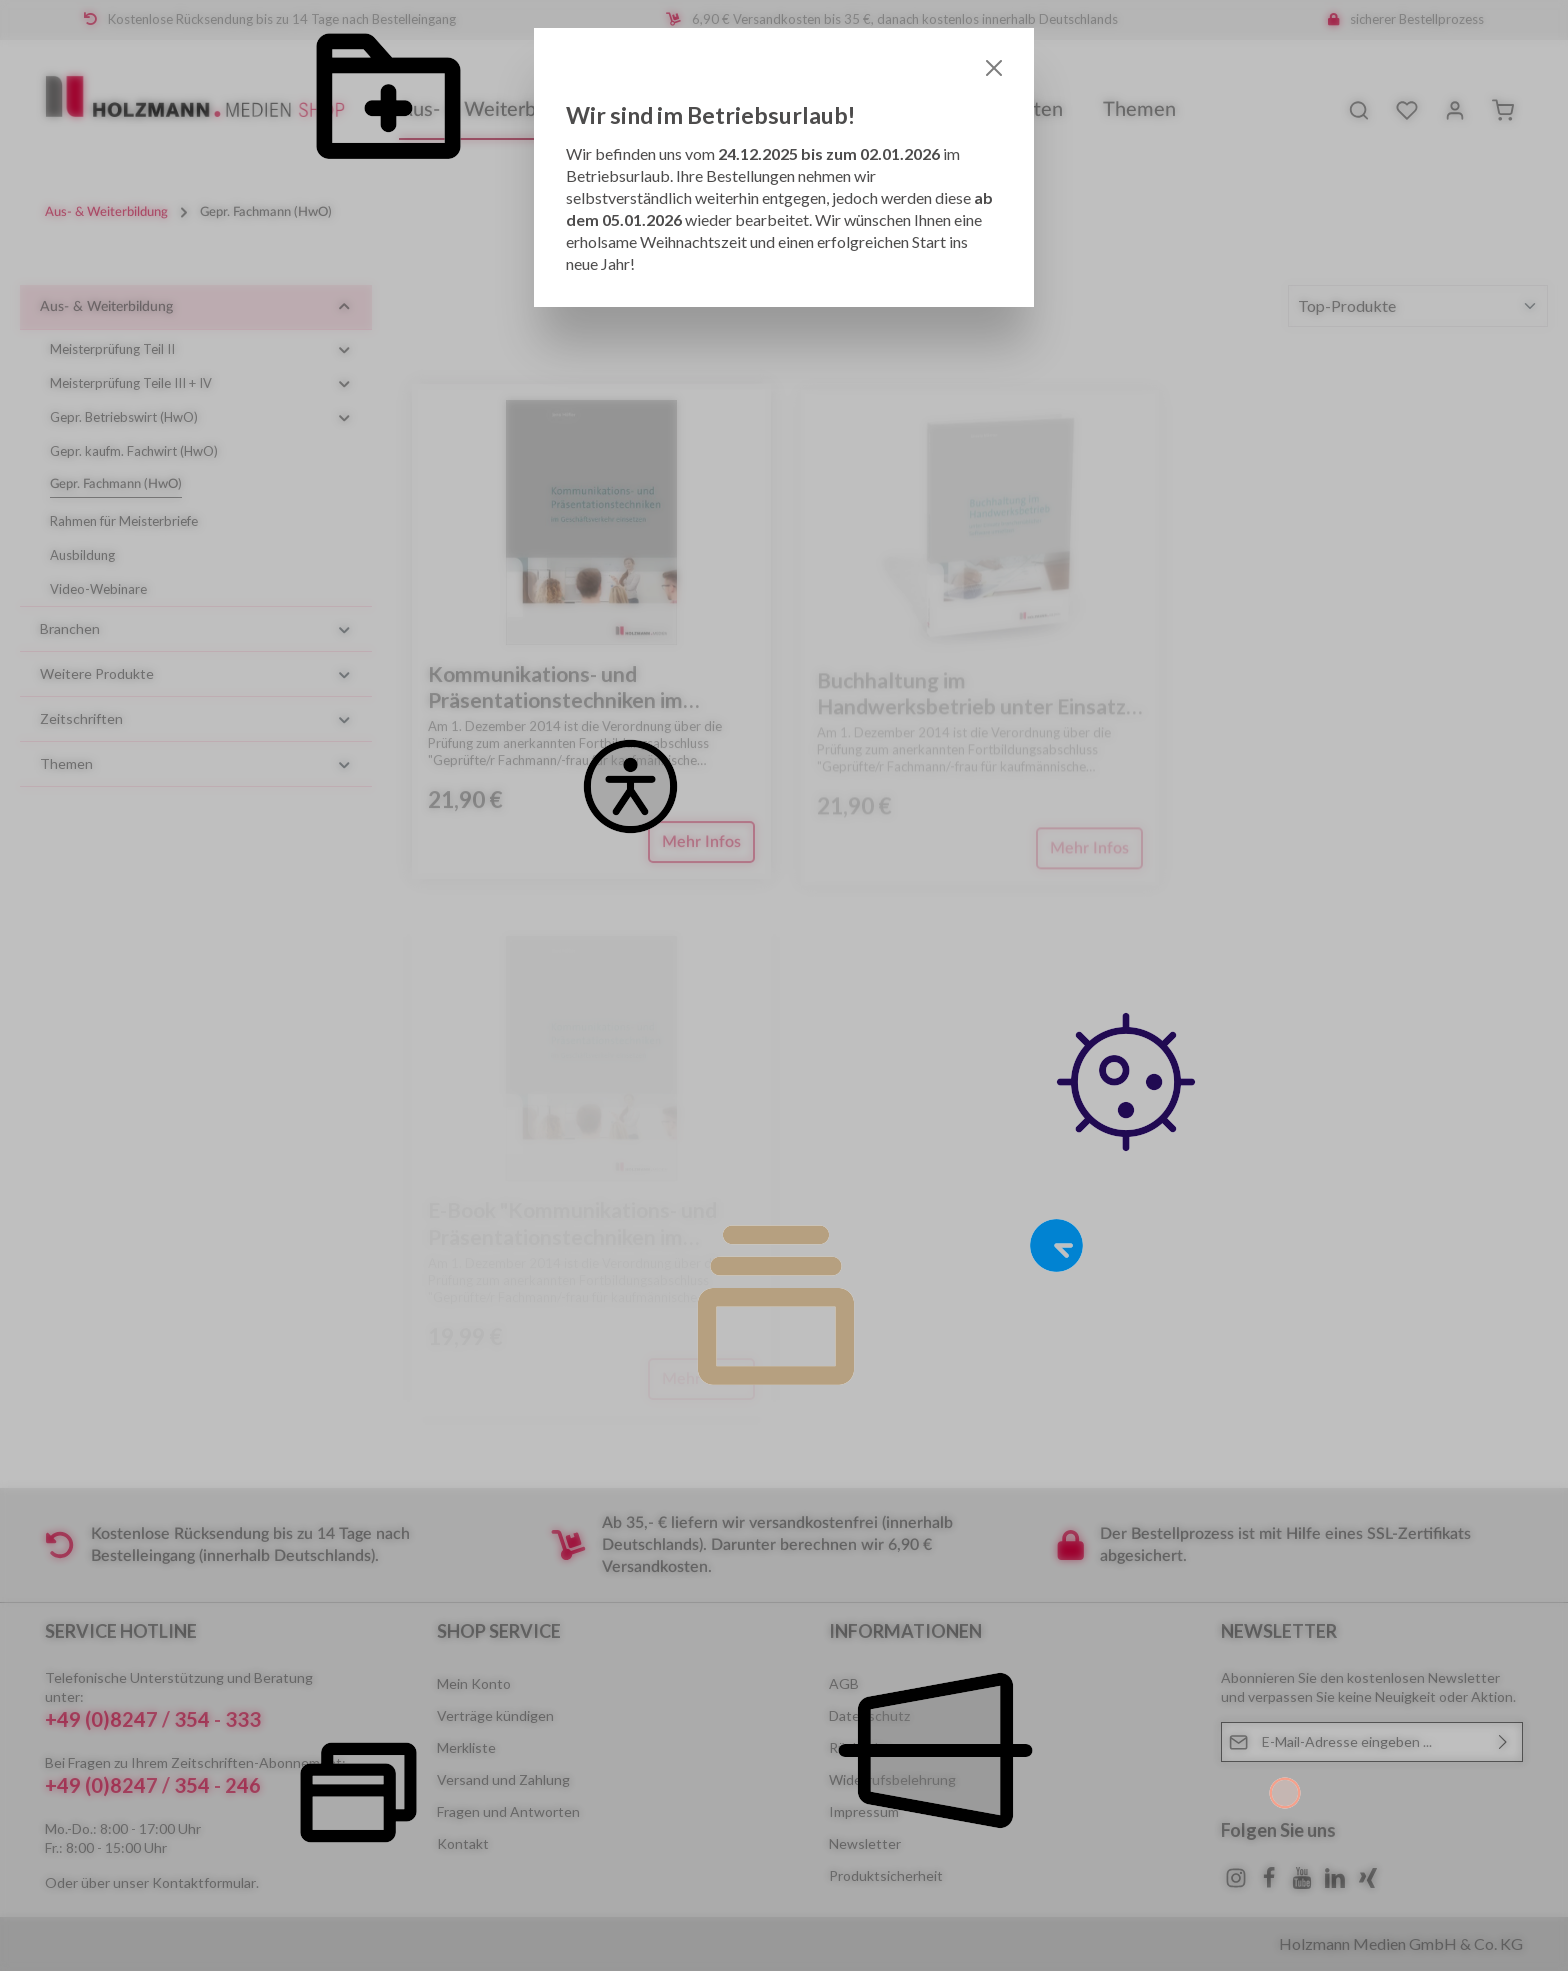 The image size is (1568, 1971). I want to click on indicates virus or malware detected, so click(1126, 1082).